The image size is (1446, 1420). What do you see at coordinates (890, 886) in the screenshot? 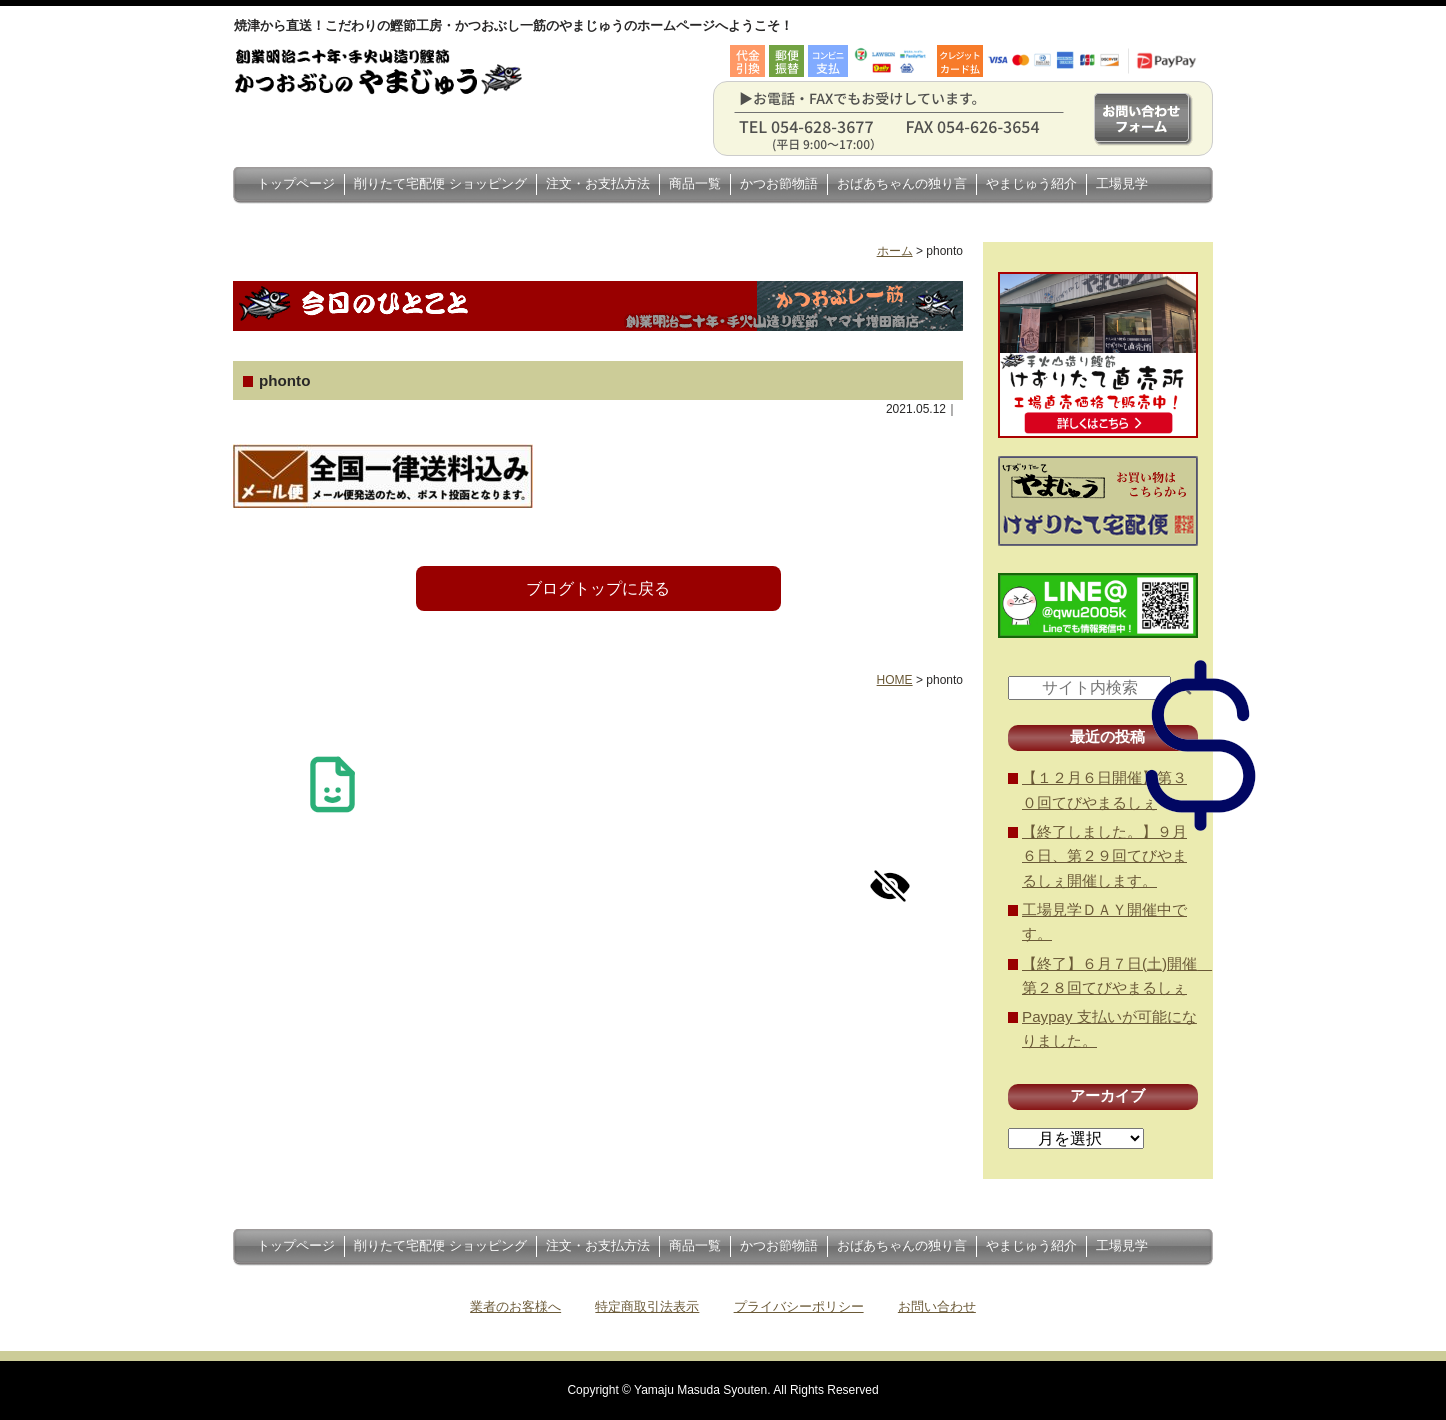
I see `hide password or sensitive content` at bounding box center [890, 886].